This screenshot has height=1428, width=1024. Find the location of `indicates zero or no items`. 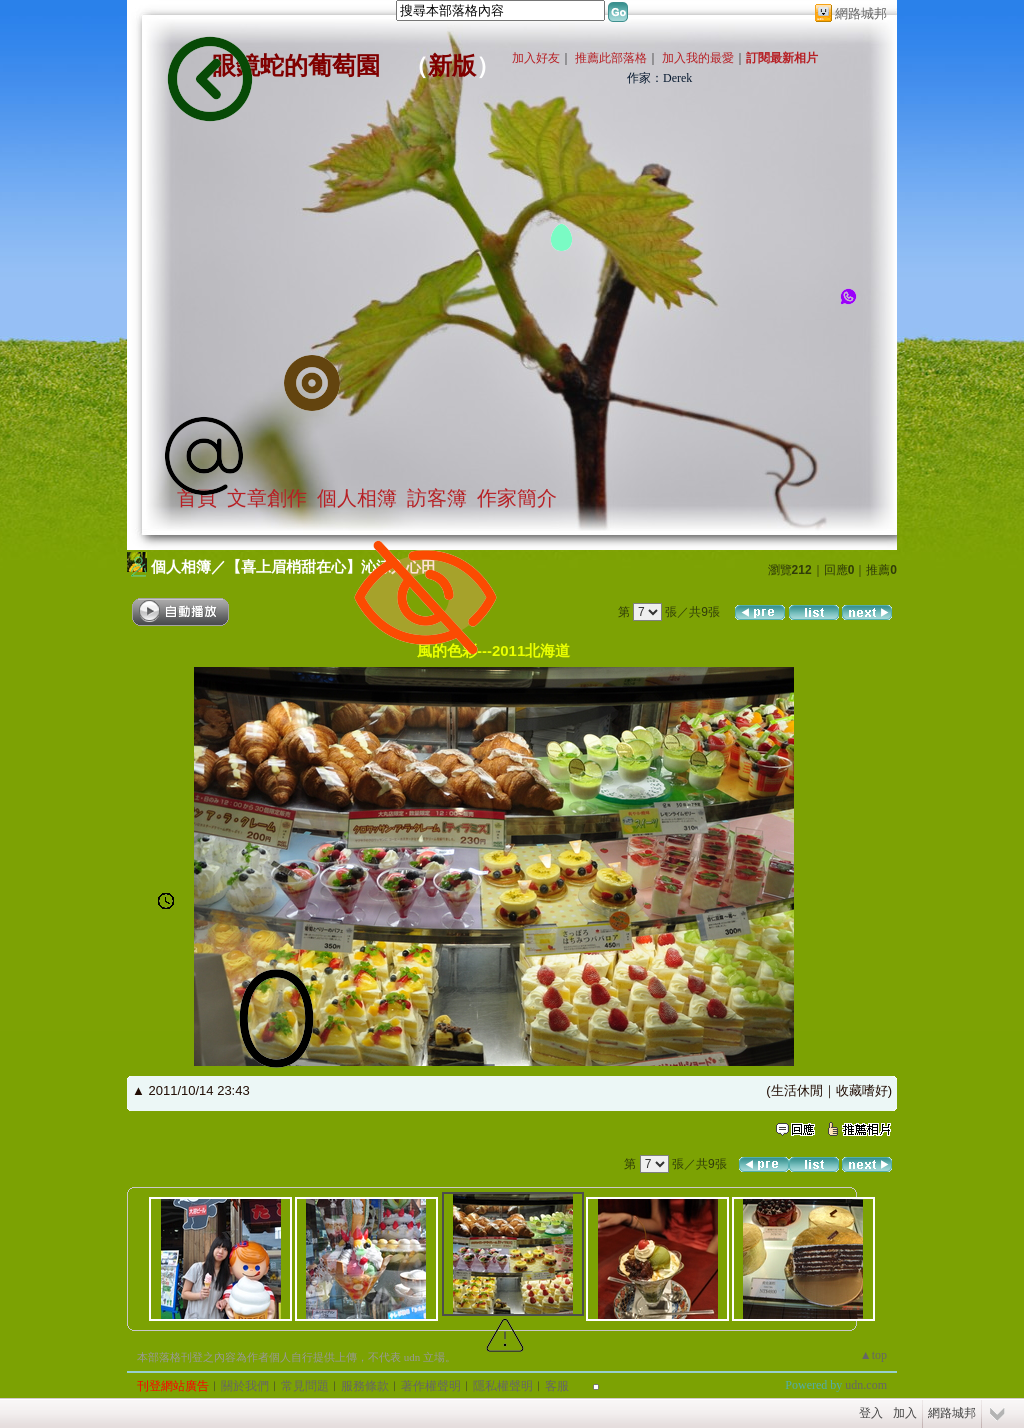

indicates zero or no items is located at coordinates (276, 1018).